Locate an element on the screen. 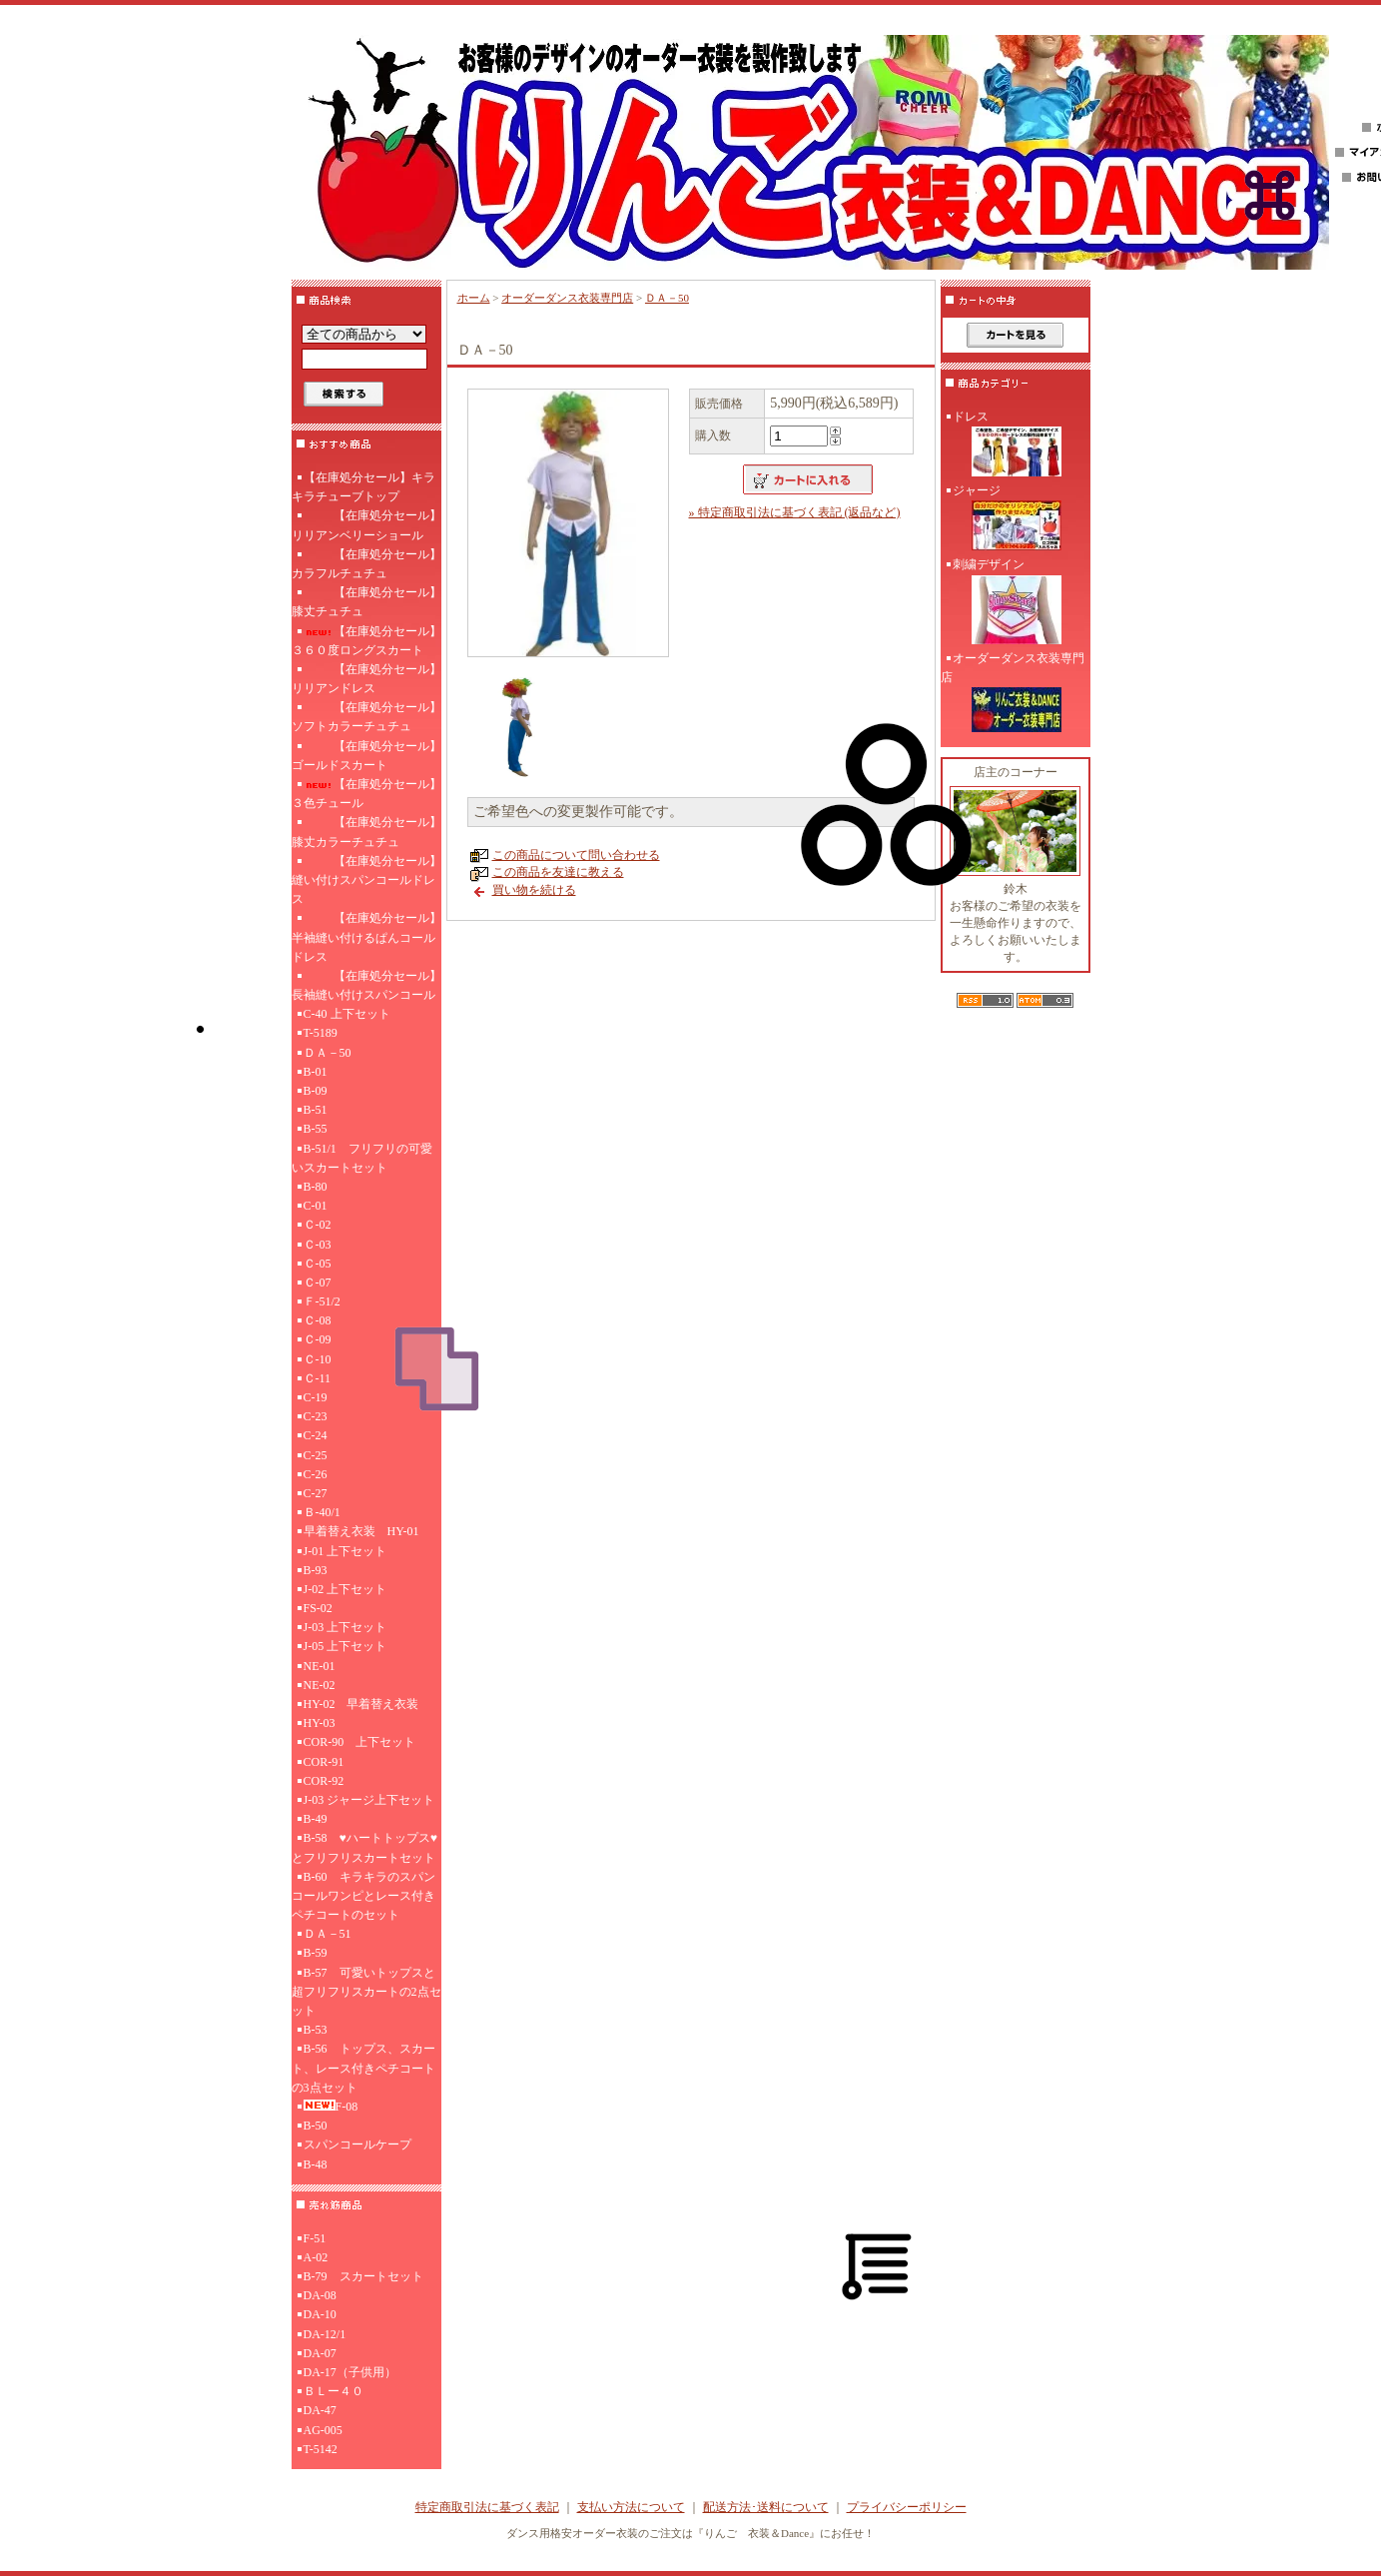 The width and height of the screenshot is (1381, 2576). execute a keyboard shortcut or command is located at coordinates (1269, 195).